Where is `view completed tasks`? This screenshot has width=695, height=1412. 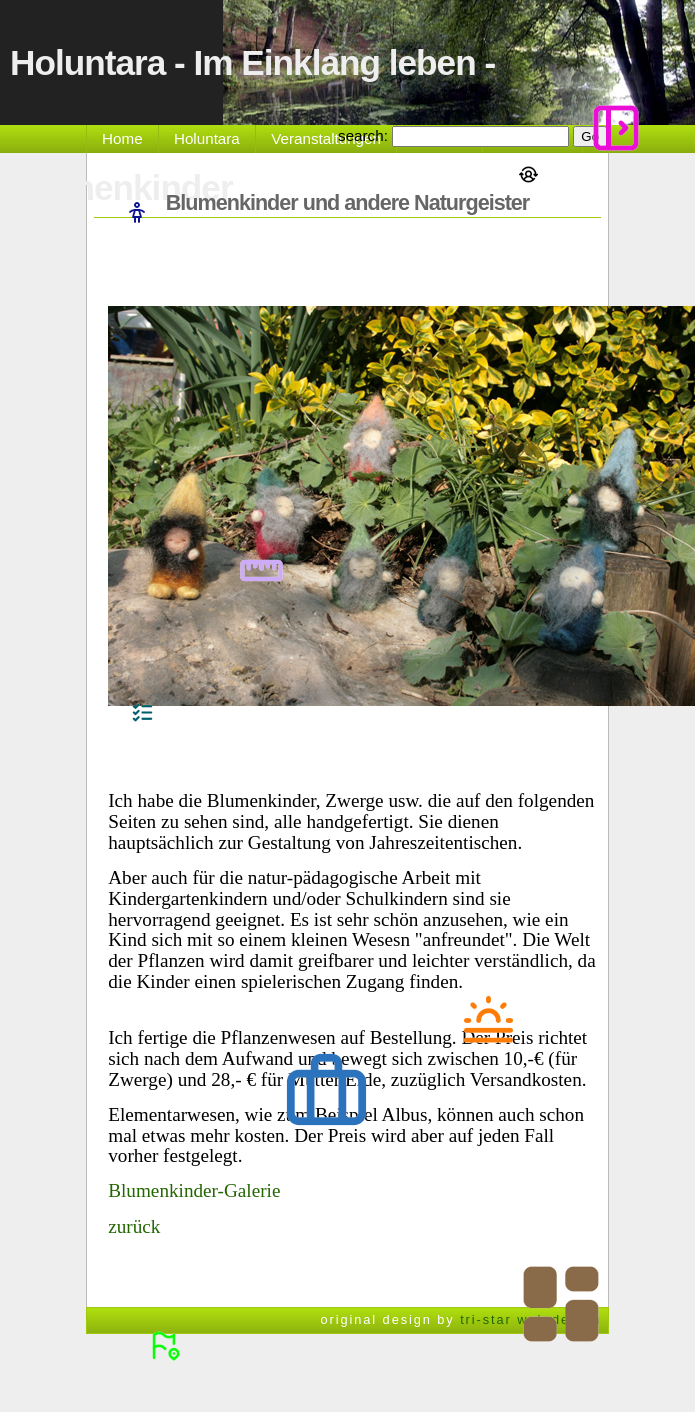 view completed tasks is located at coordinates (142, 712).